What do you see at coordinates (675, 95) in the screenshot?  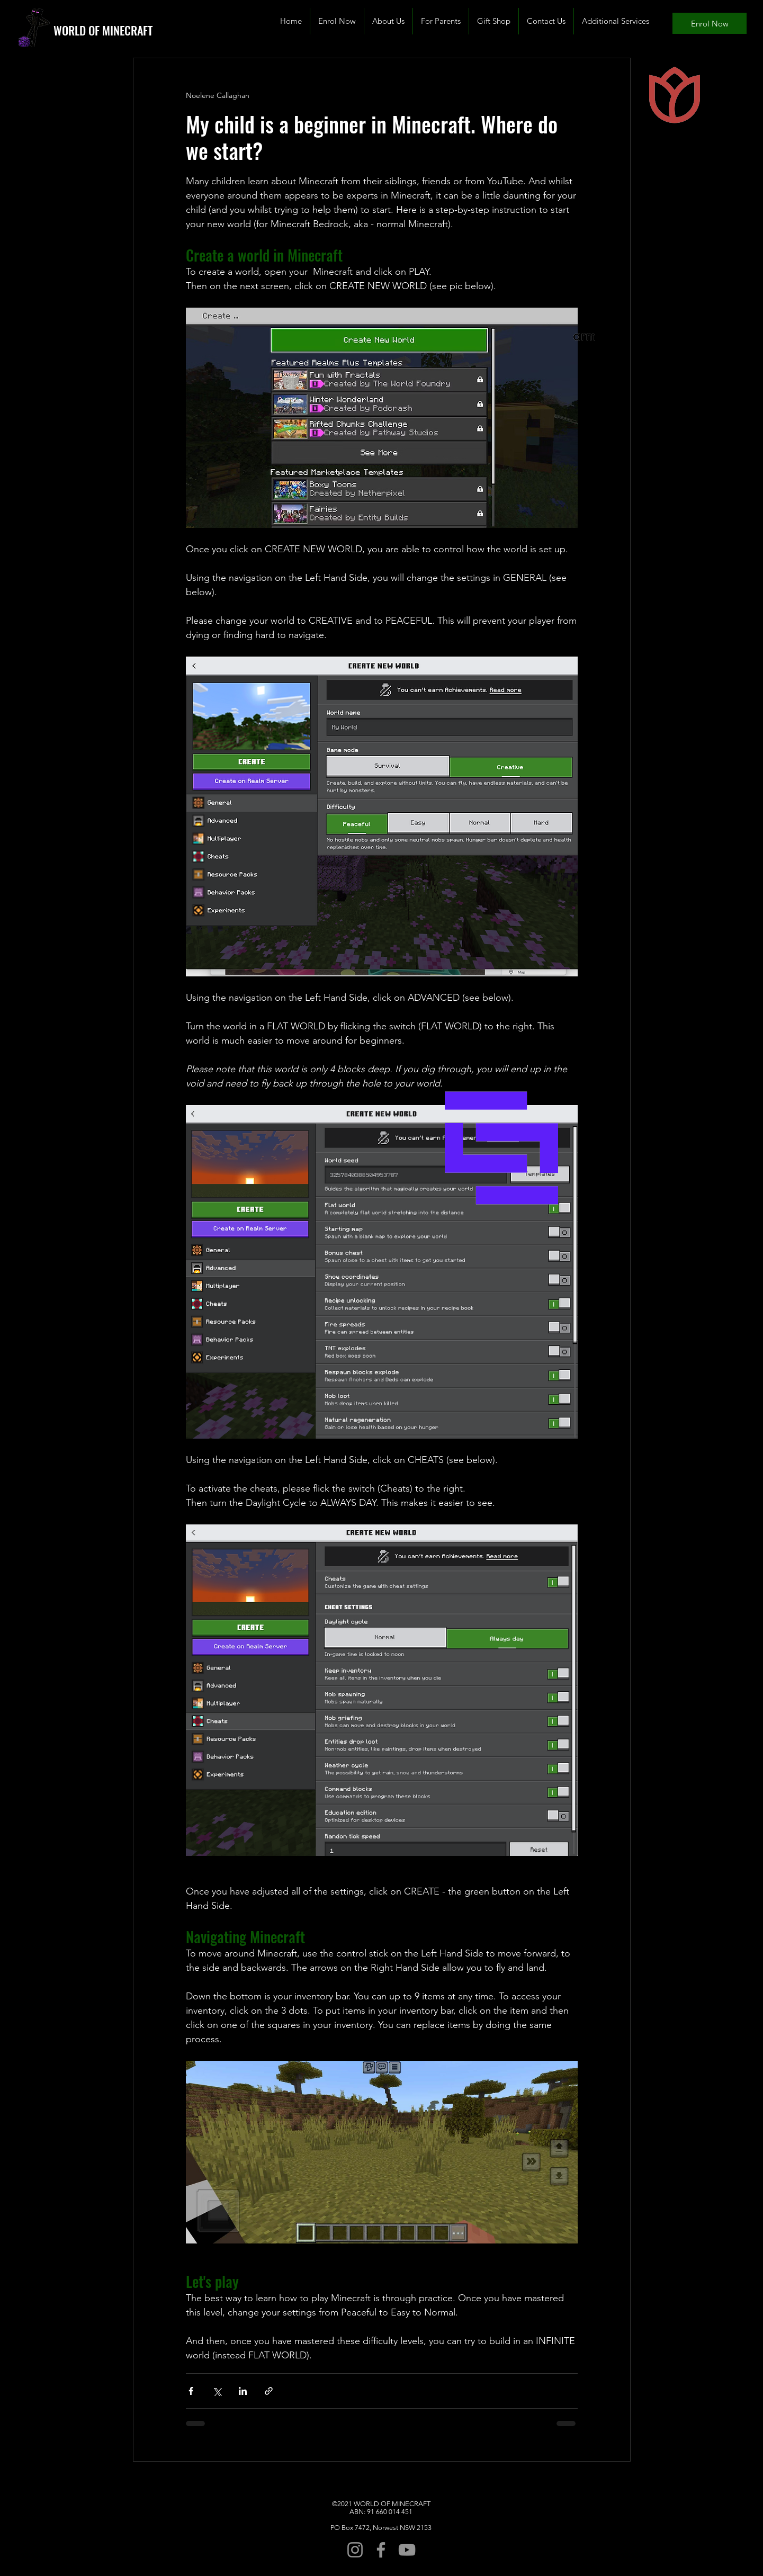 I see `access nature or garden-related features` at bounding box center [675, 95].